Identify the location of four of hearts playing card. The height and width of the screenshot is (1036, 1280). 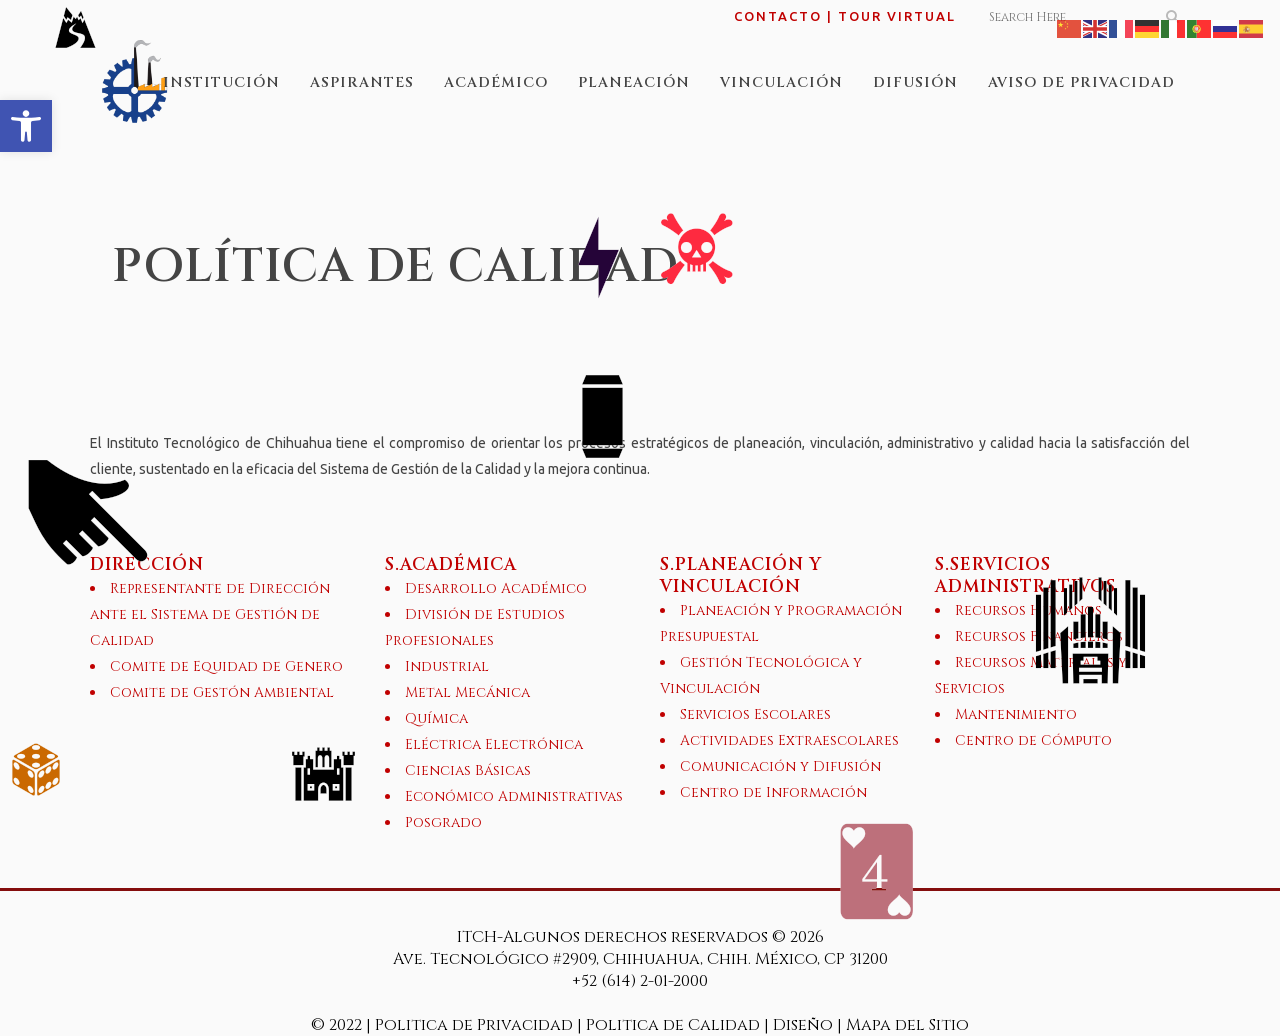
(876, 871).